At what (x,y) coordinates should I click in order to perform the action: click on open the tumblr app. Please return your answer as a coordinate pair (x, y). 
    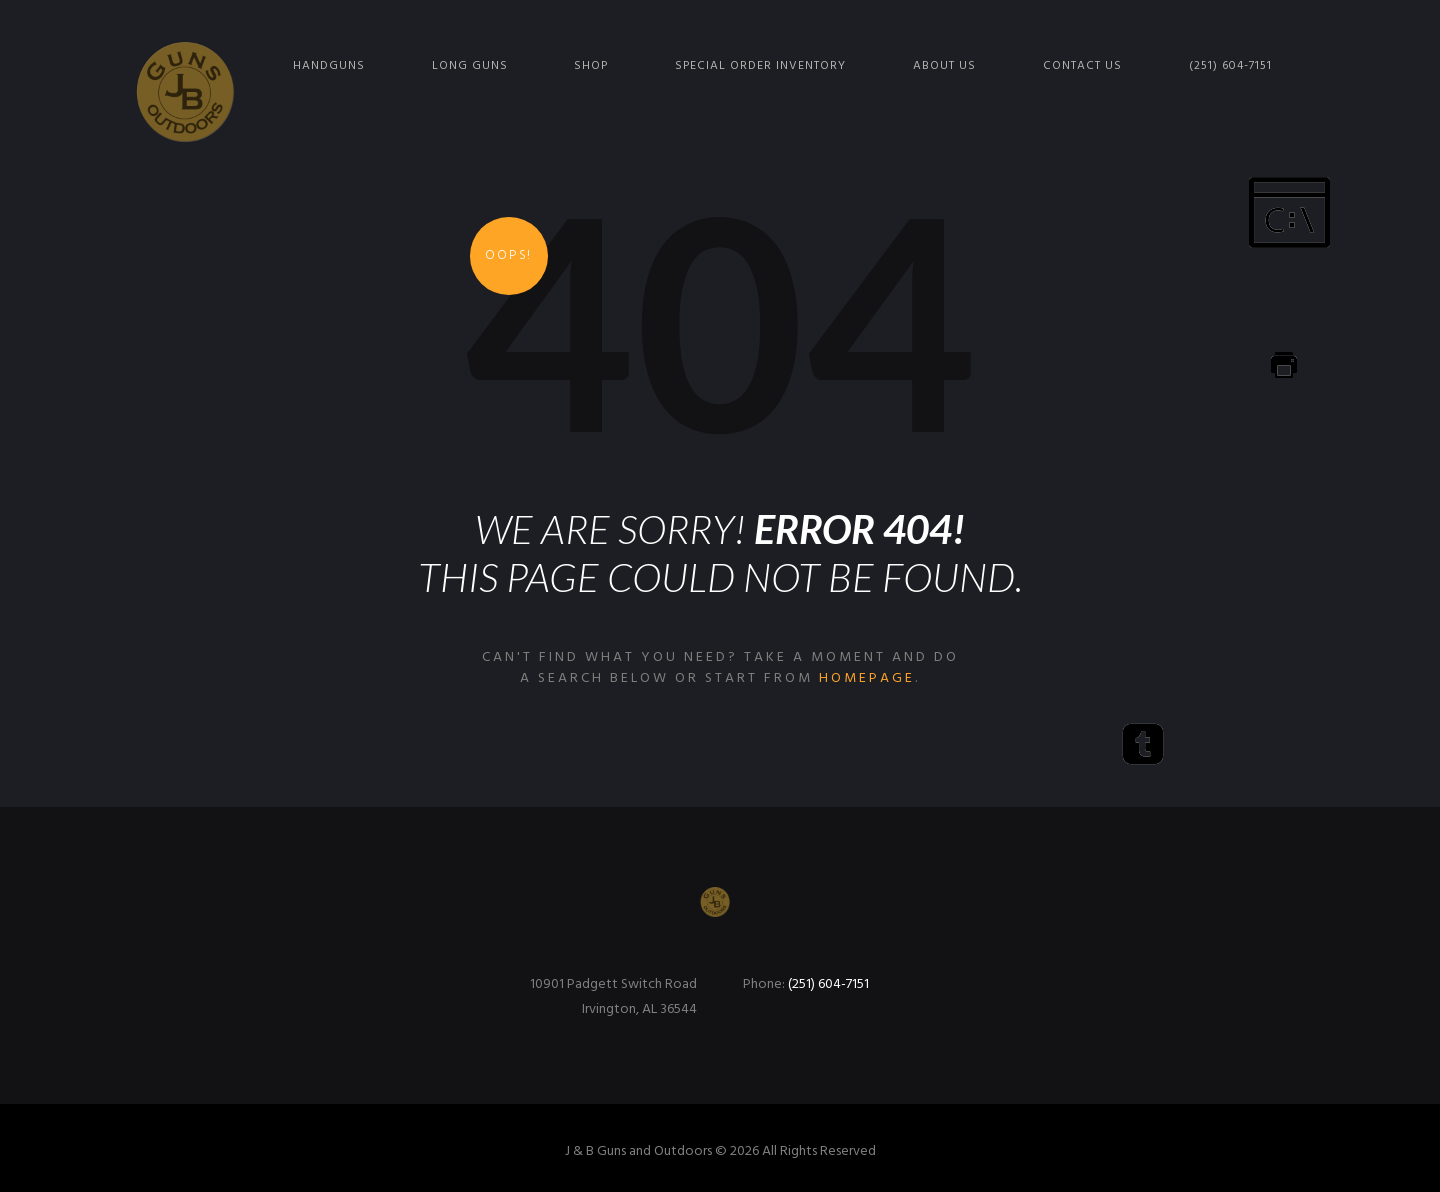
    Looking at the image, I should click on (1143, 744).